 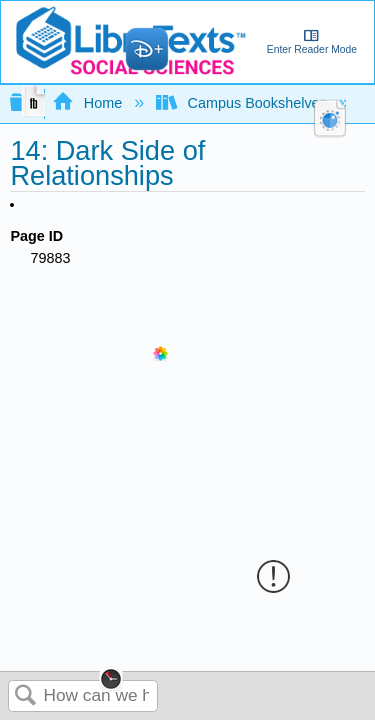 What do you see at coordinates (111, 679) in the screenshot?
I see `open gnome evolution calendar alarm notifications` at bounding box center [111, 679].